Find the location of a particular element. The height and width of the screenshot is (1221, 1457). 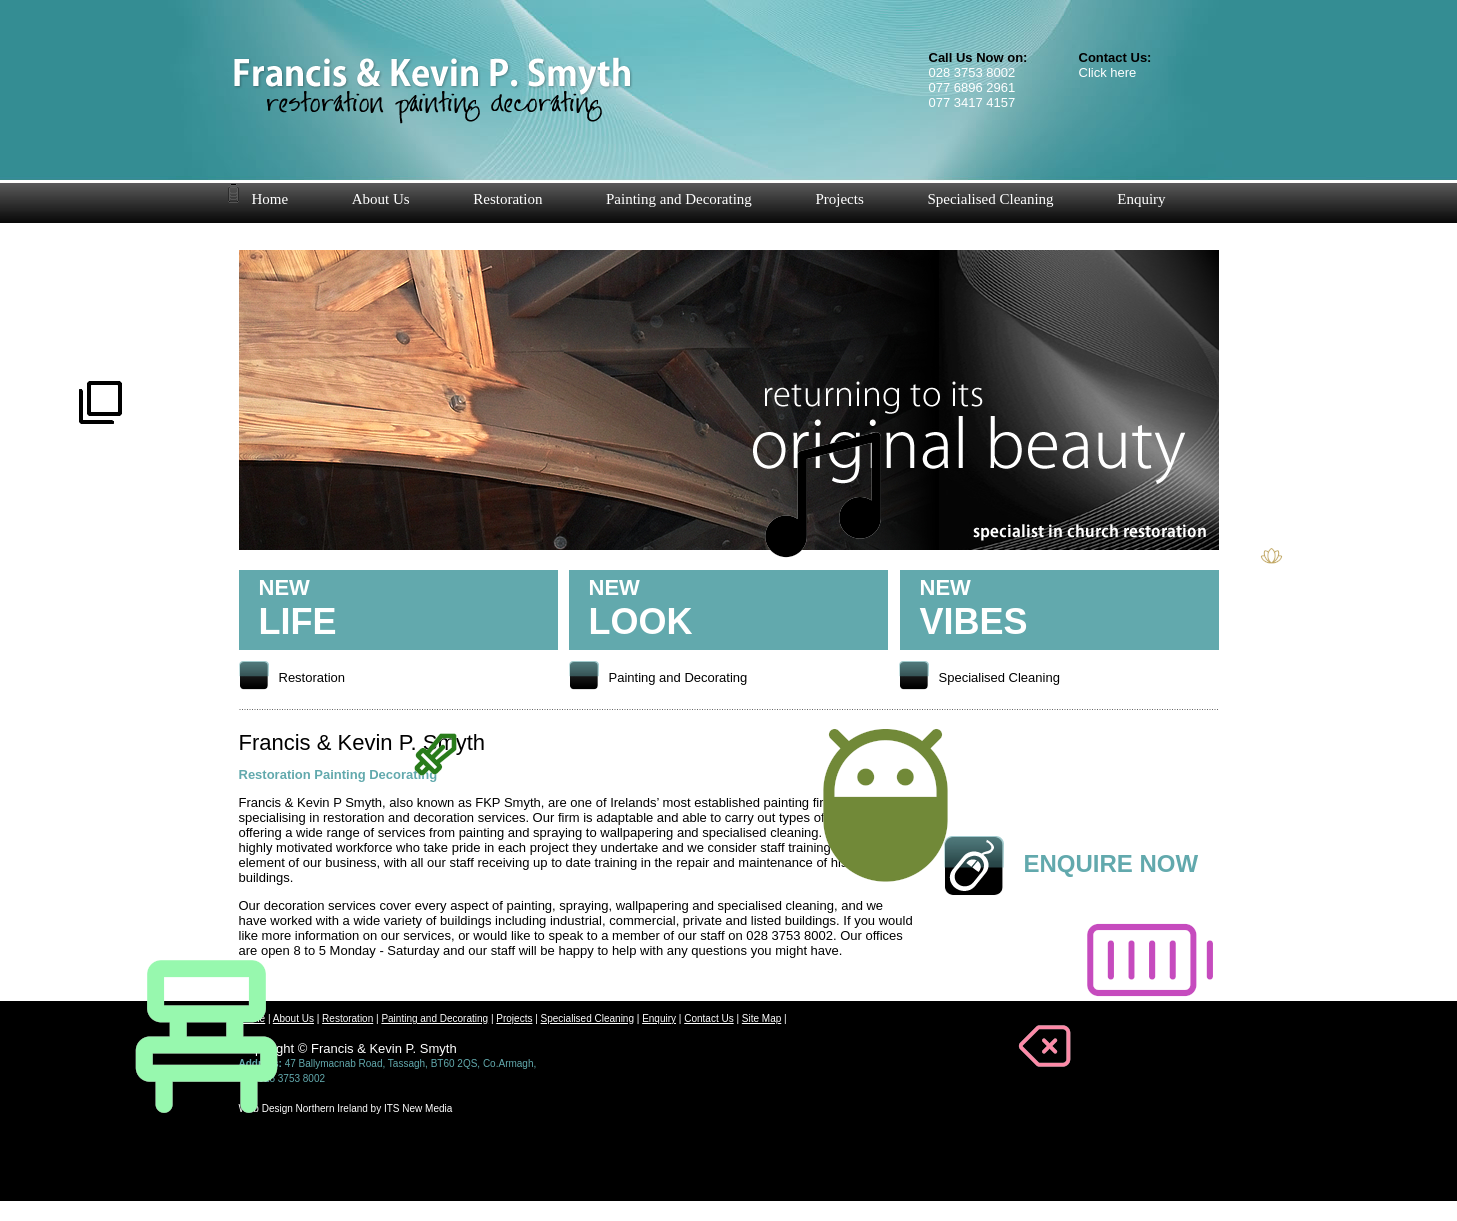

access meditation or mindfulness features is located at coordinates (1271, 556).